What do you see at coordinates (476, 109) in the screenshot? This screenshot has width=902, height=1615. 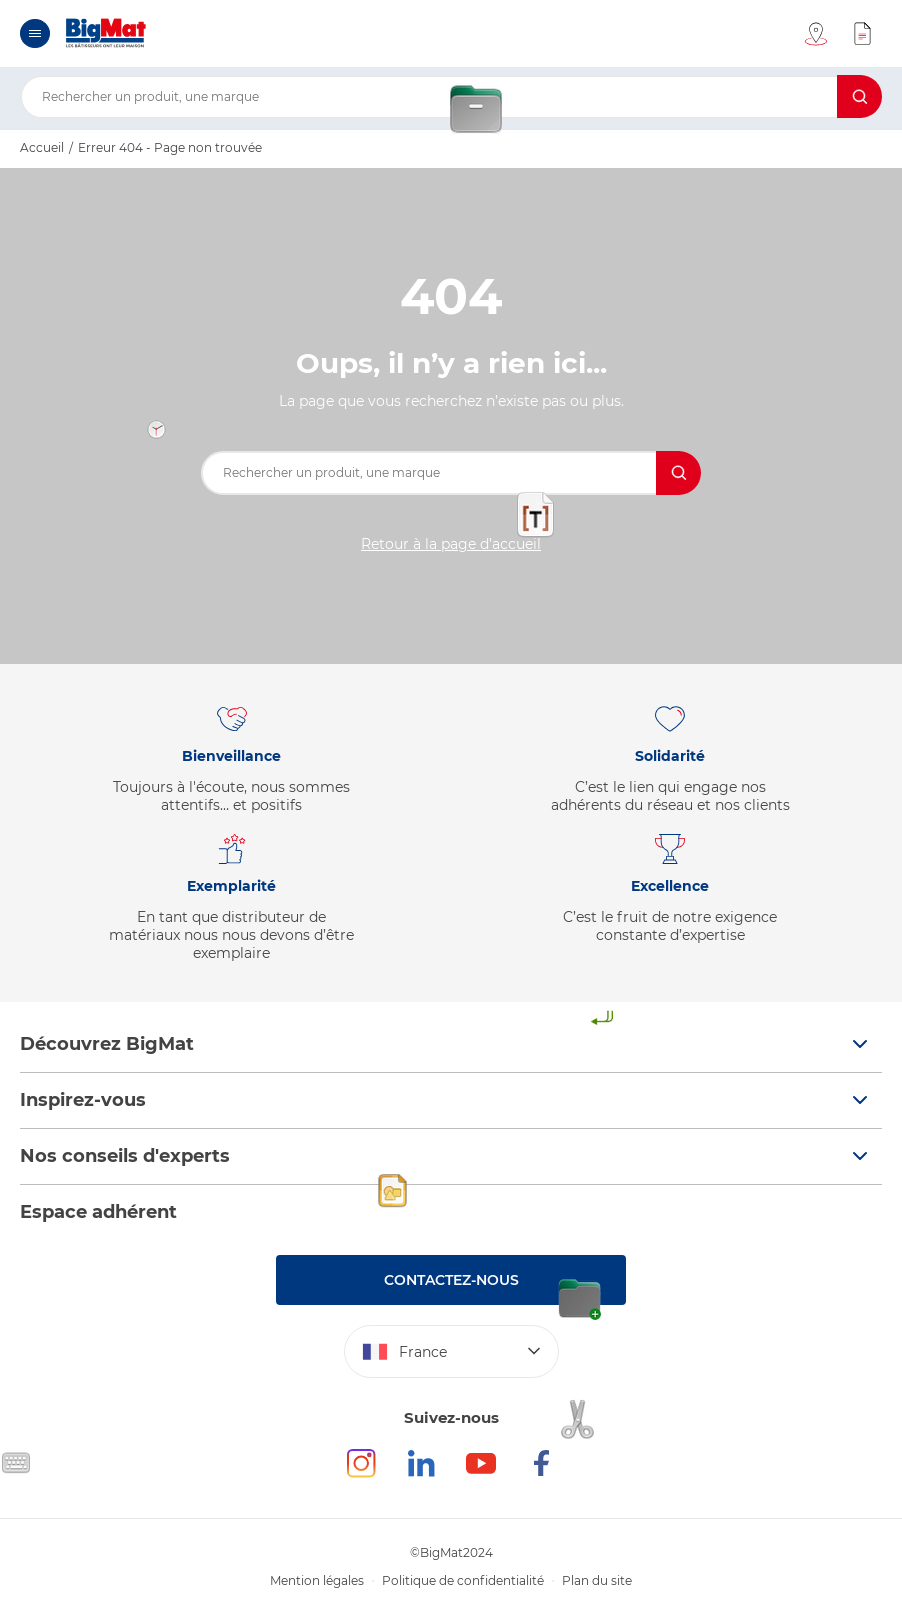 I see `open the file manager` at bounding box center [476, 109].